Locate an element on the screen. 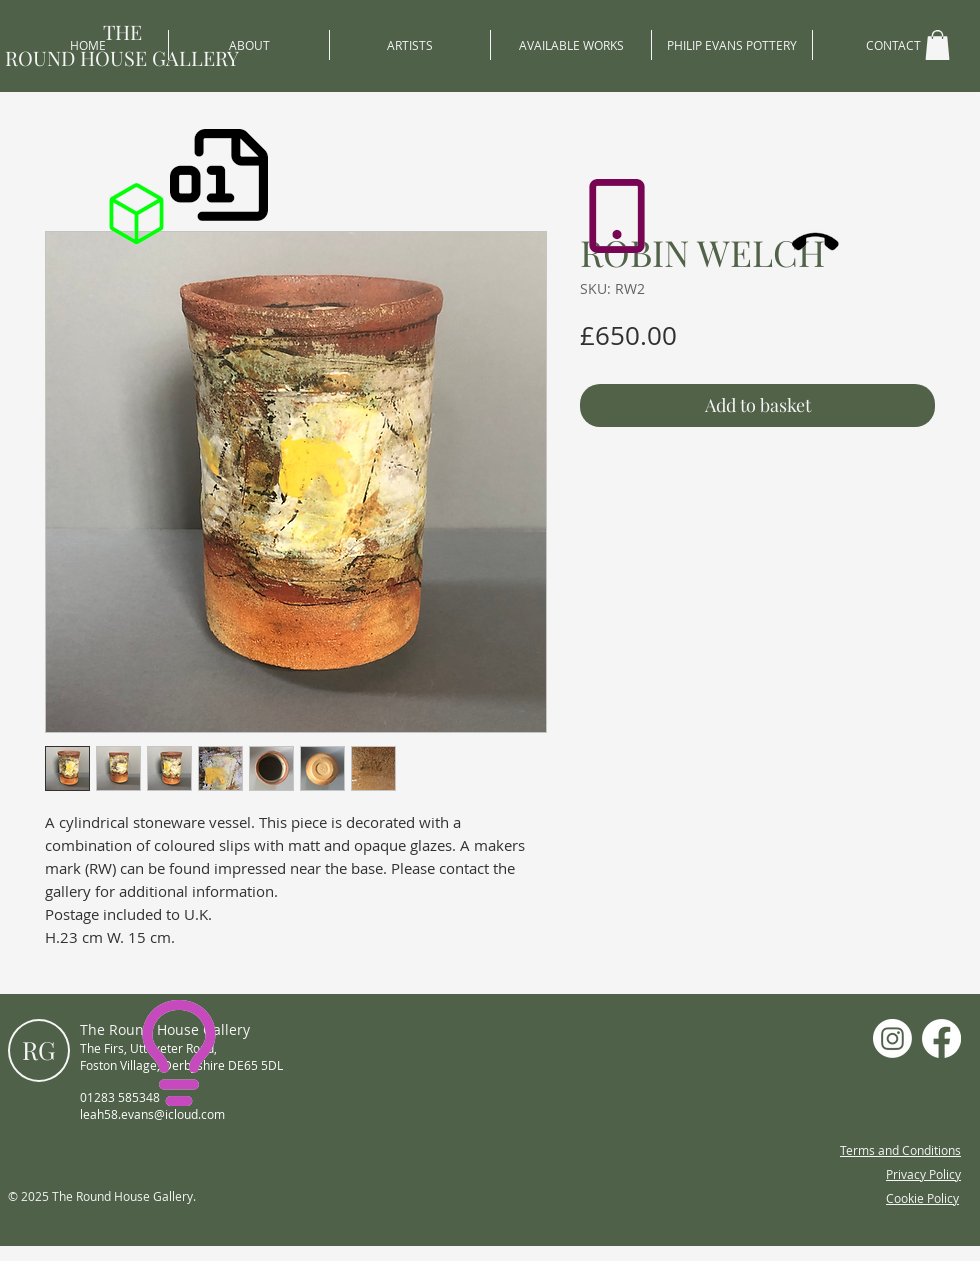 The height and width of the screenshot is (1261, 980). switch to mobile view is located at coordinates (617, 216).